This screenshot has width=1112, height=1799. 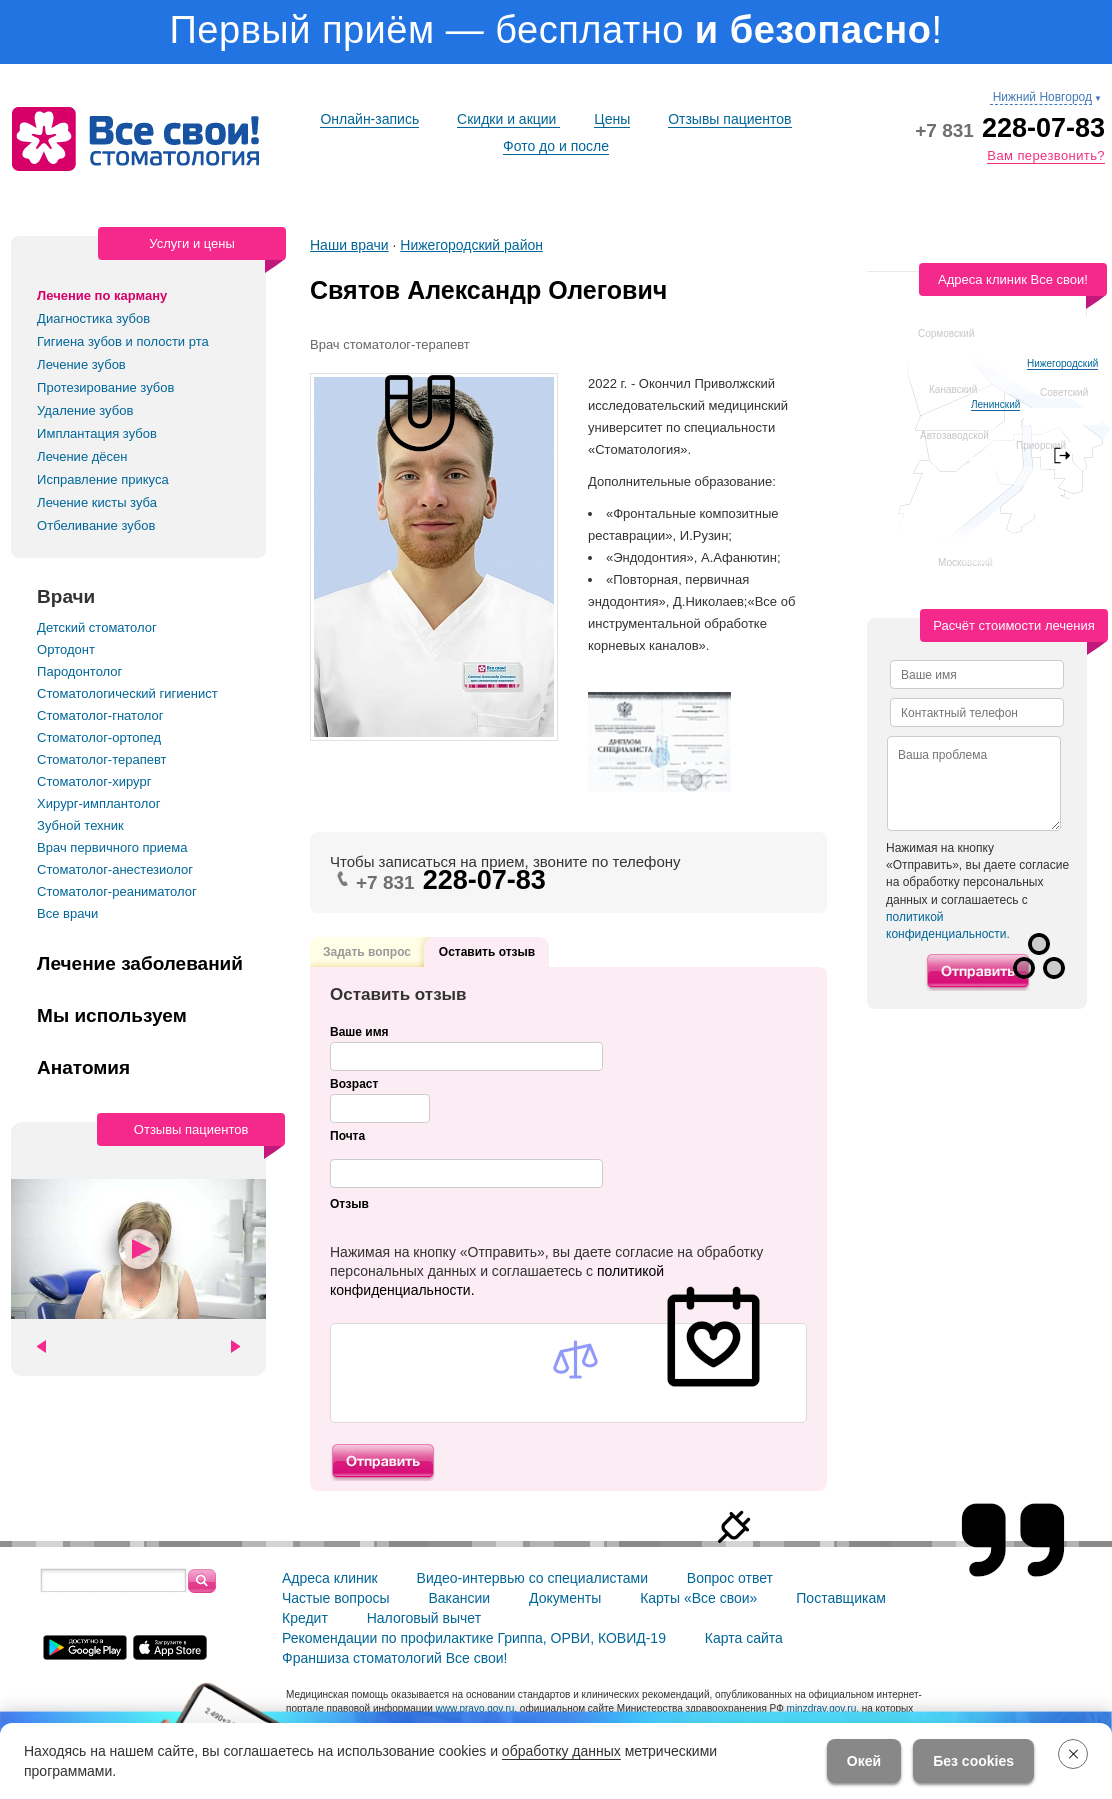 What do you see at coordinates (713, 1340) in the screenshot?
I see `view favorite or loved events` at bounding box center [713, 1340].